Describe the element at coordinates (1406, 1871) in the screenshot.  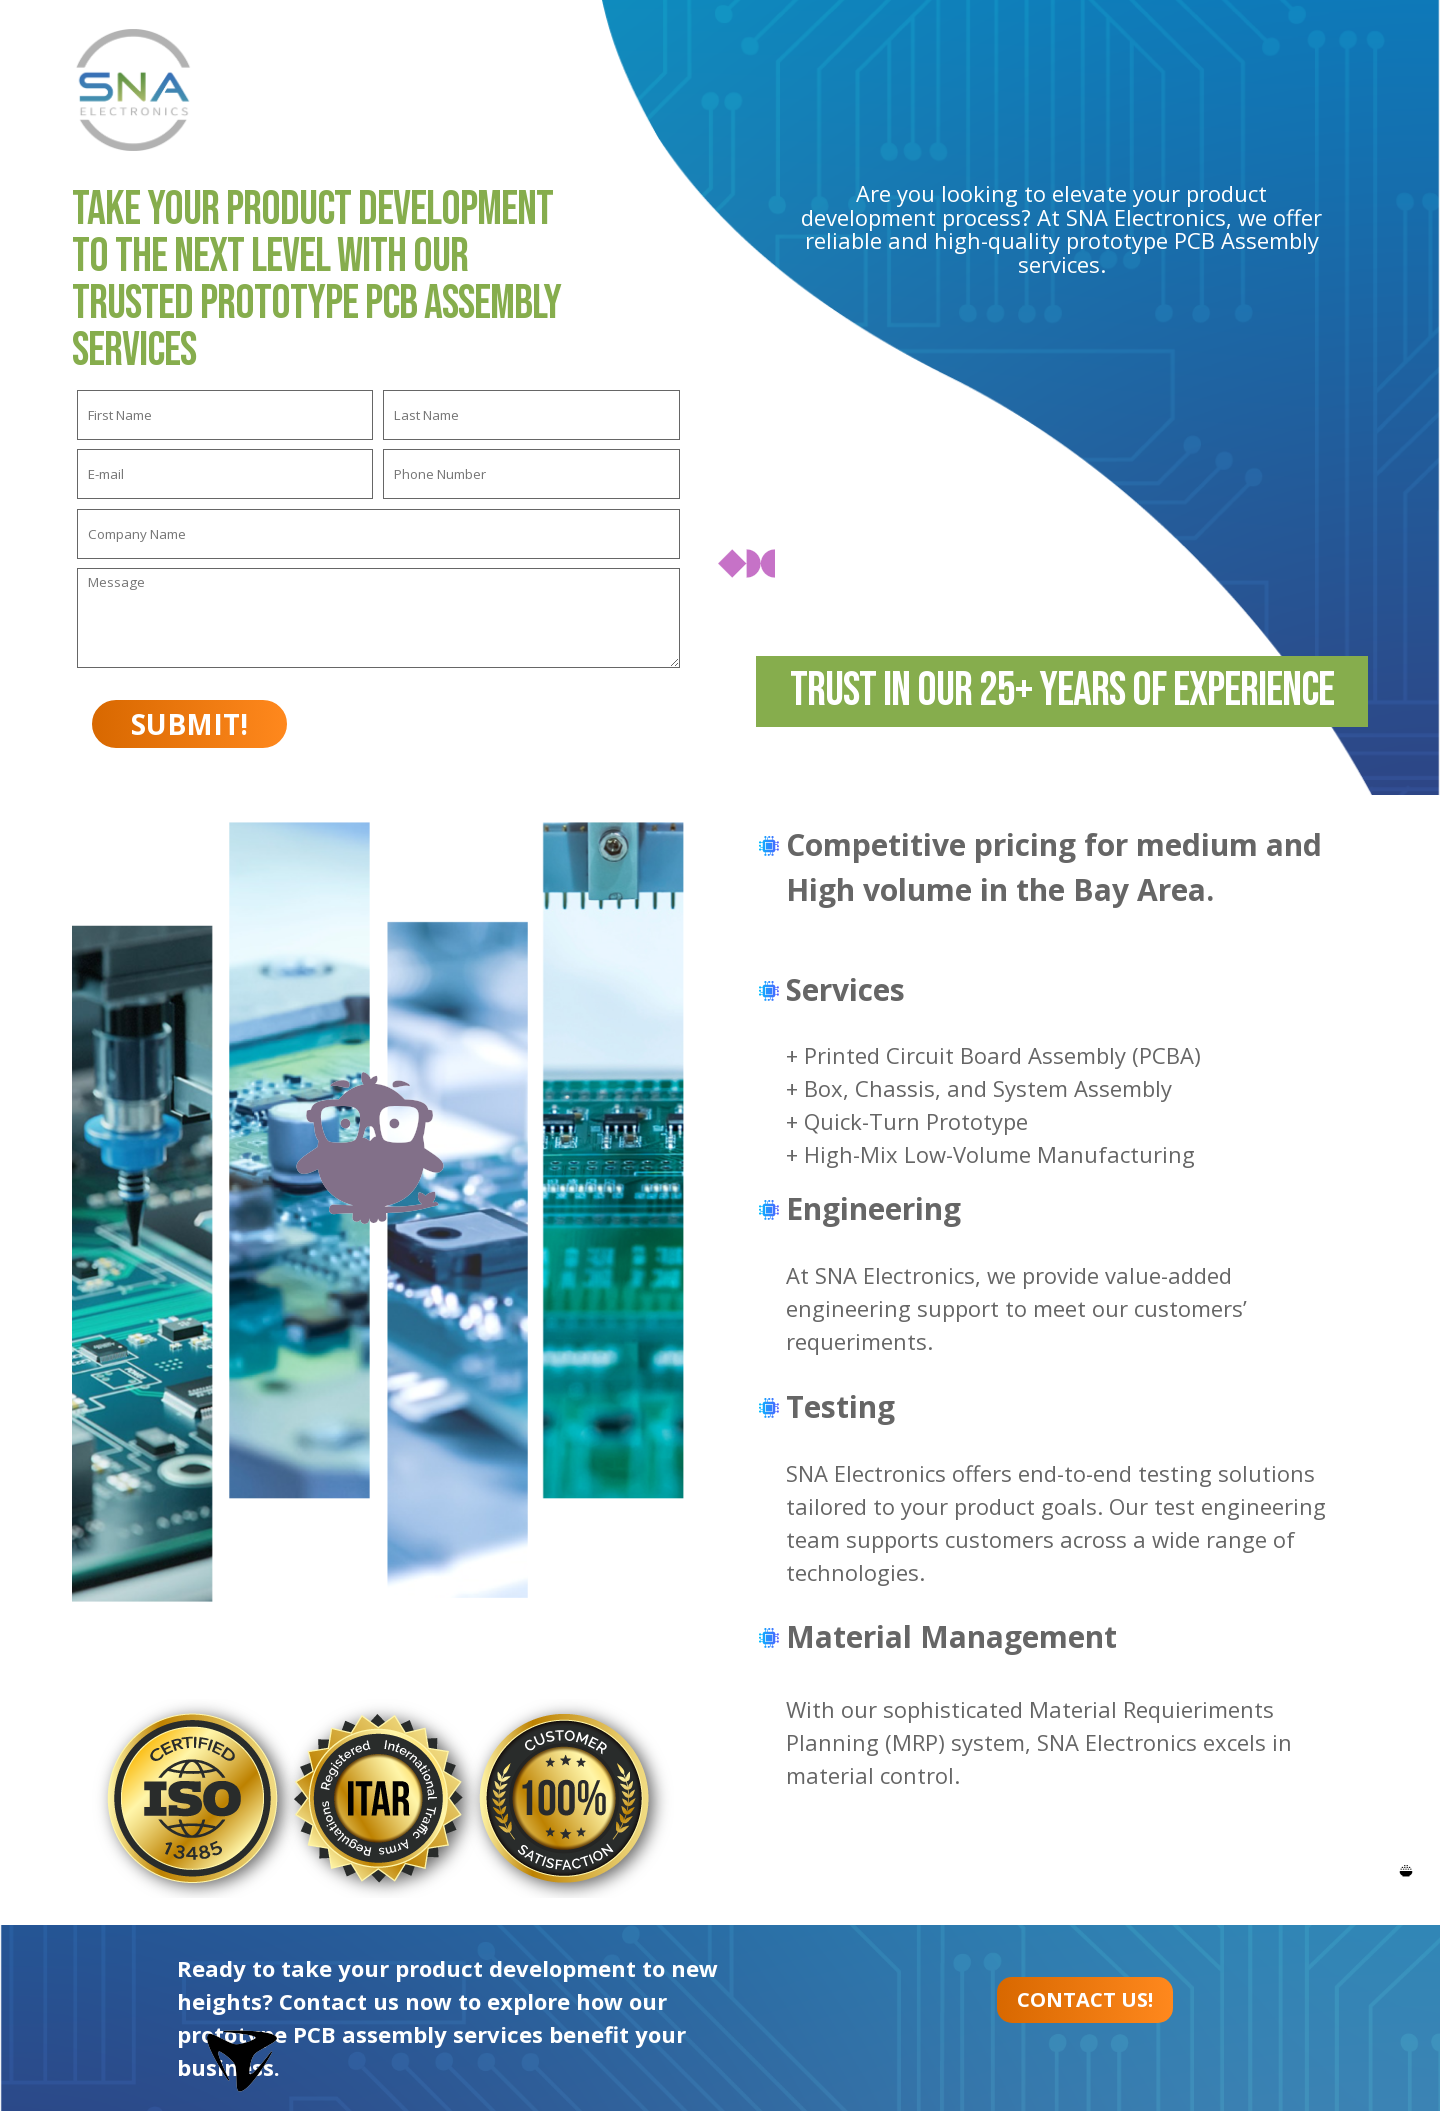
I see `view rice or grain-based meal options` at that location.